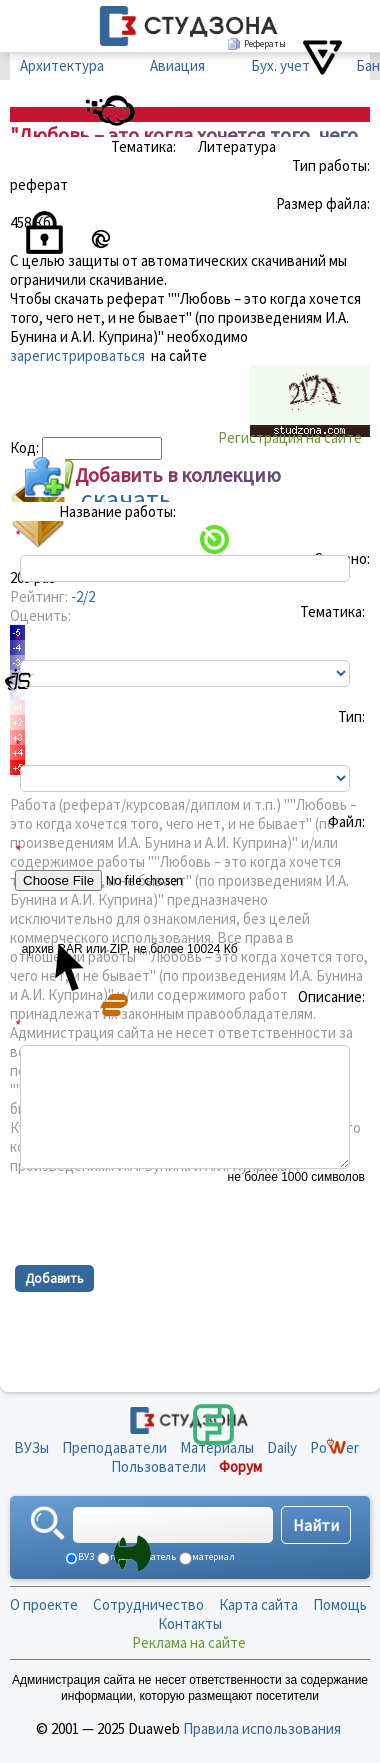 Image resolution: width=380 pixels, height=1763 pixels. Describe the element at coordinates (322, 57) in the screenshot. I see `navigate to AntV data visualization library` at that location.